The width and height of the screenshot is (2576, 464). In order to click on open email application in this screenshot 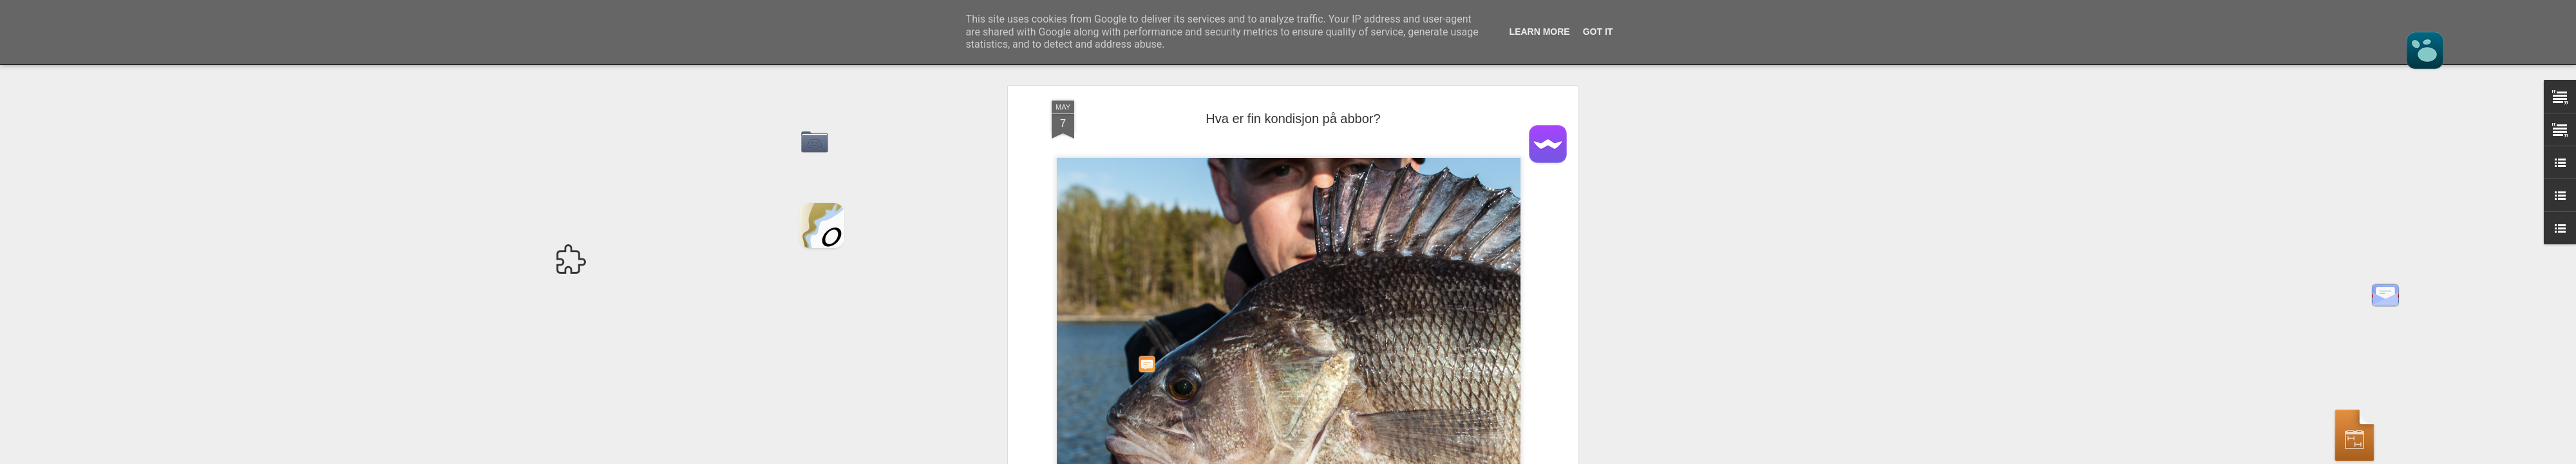, I will do `click(2385, 295)`.